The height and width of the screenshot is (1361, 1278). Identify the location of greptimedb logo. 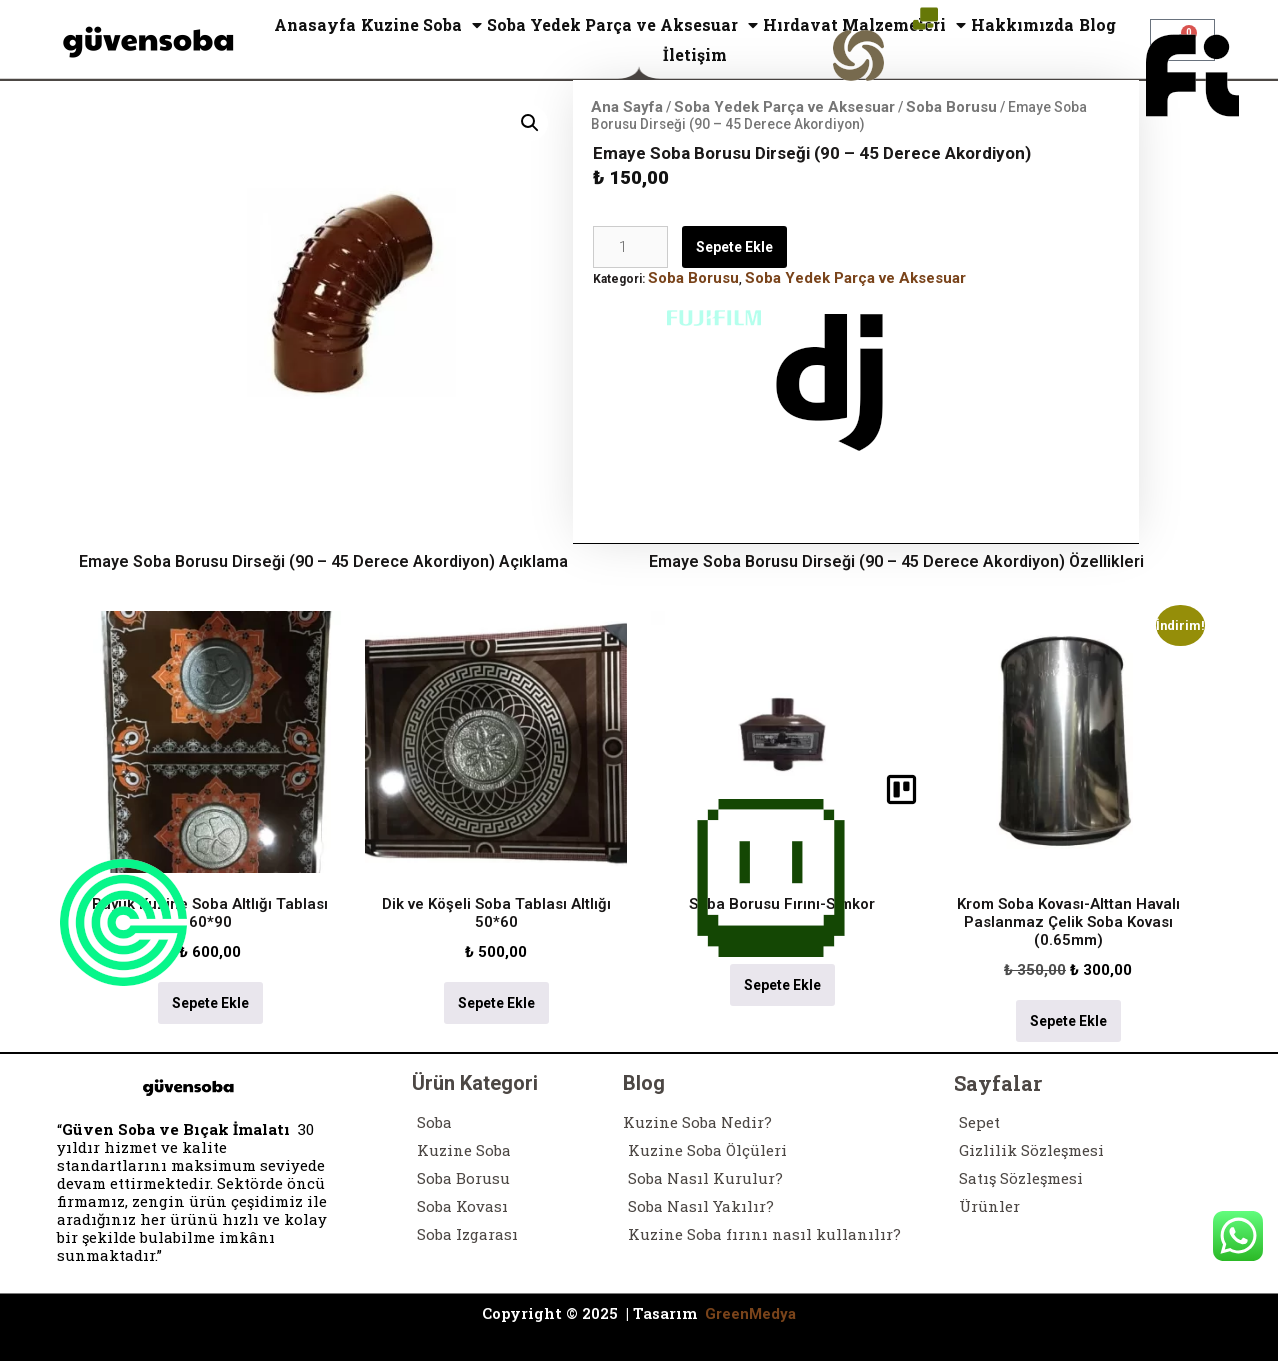
(123, 922).